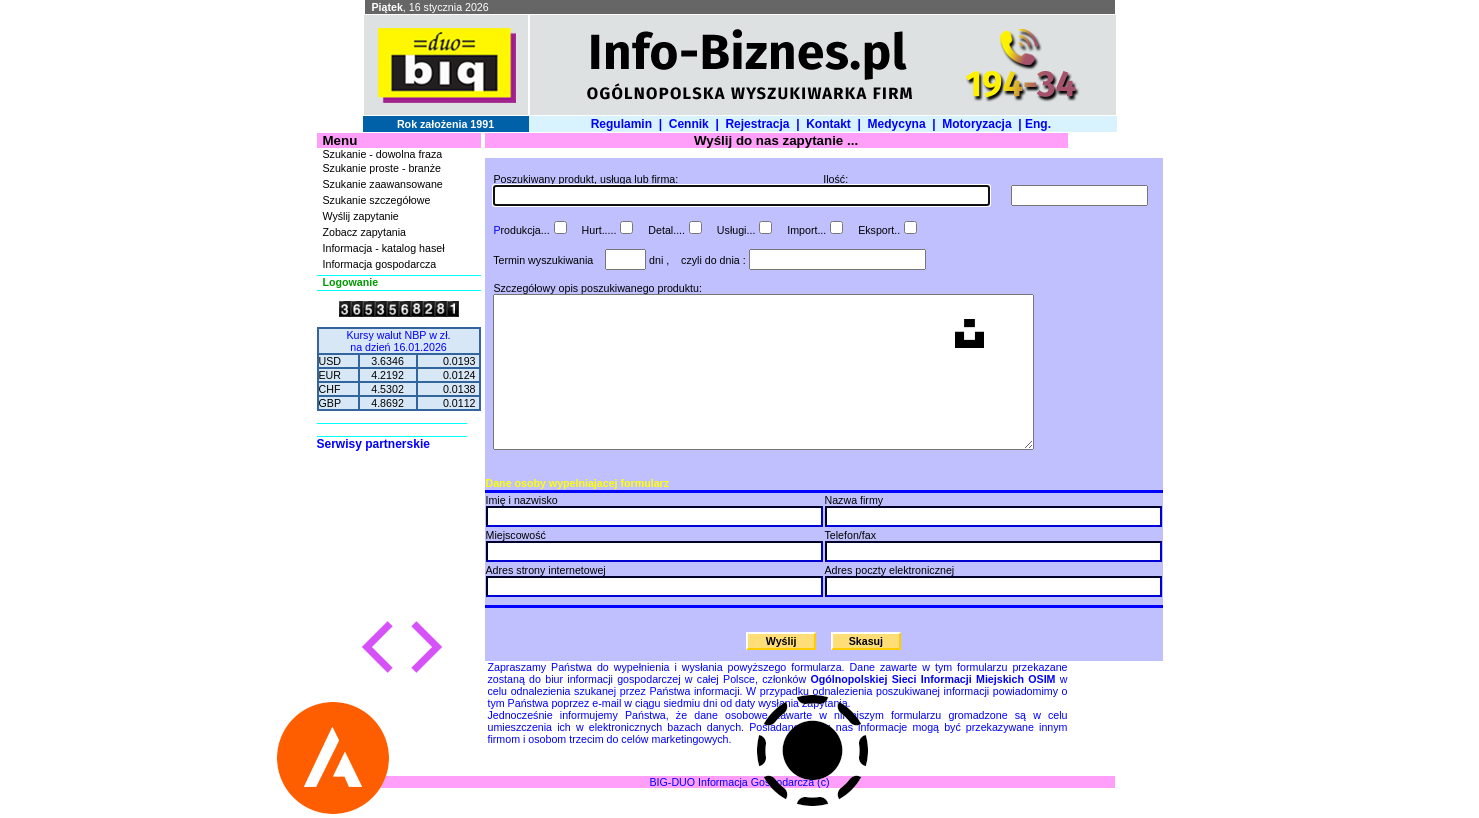 The height and width of the screenshot is (818, 1479). Describe the element at coordinates (969, 333) in the screenshot. I see `open unsplash to browse stock photos` at that location.